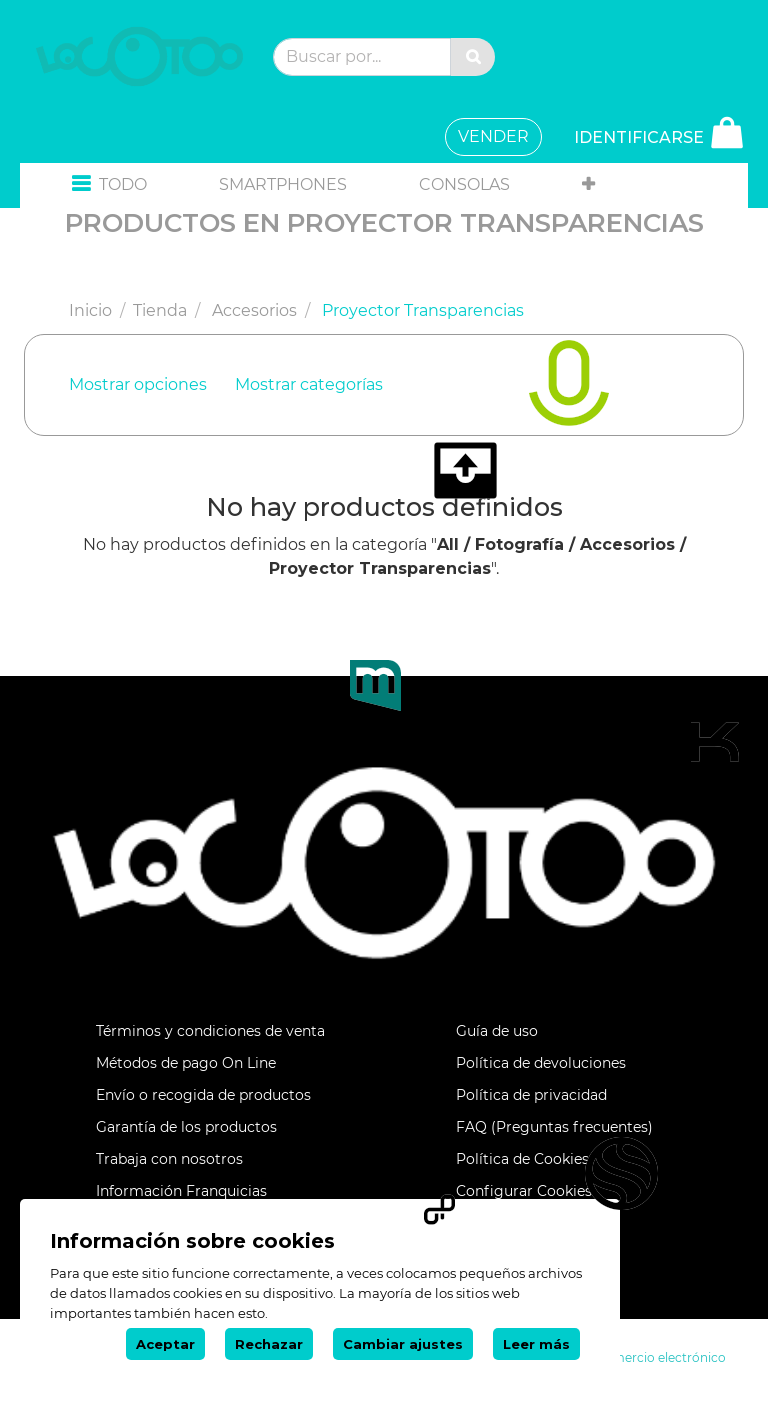  What do you see at coordinates (715, 742) in the screenshot?
I see `keenetic brand logo` at bounding box center [715, 742].